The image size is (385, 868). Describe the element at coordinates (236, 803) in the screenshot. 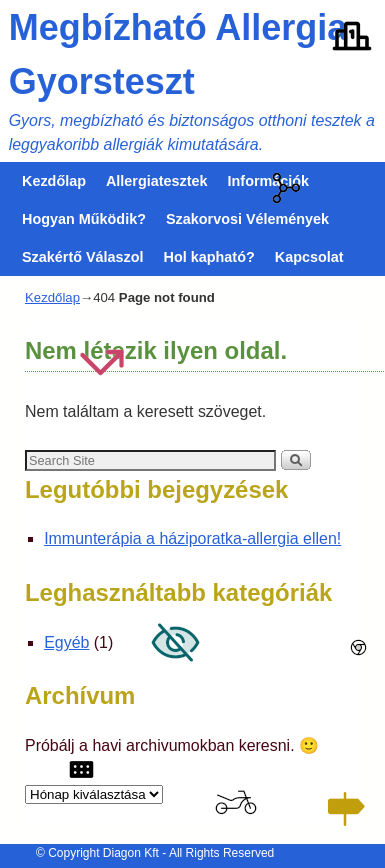

I see `select motorcycle as vehicle type` at that location.